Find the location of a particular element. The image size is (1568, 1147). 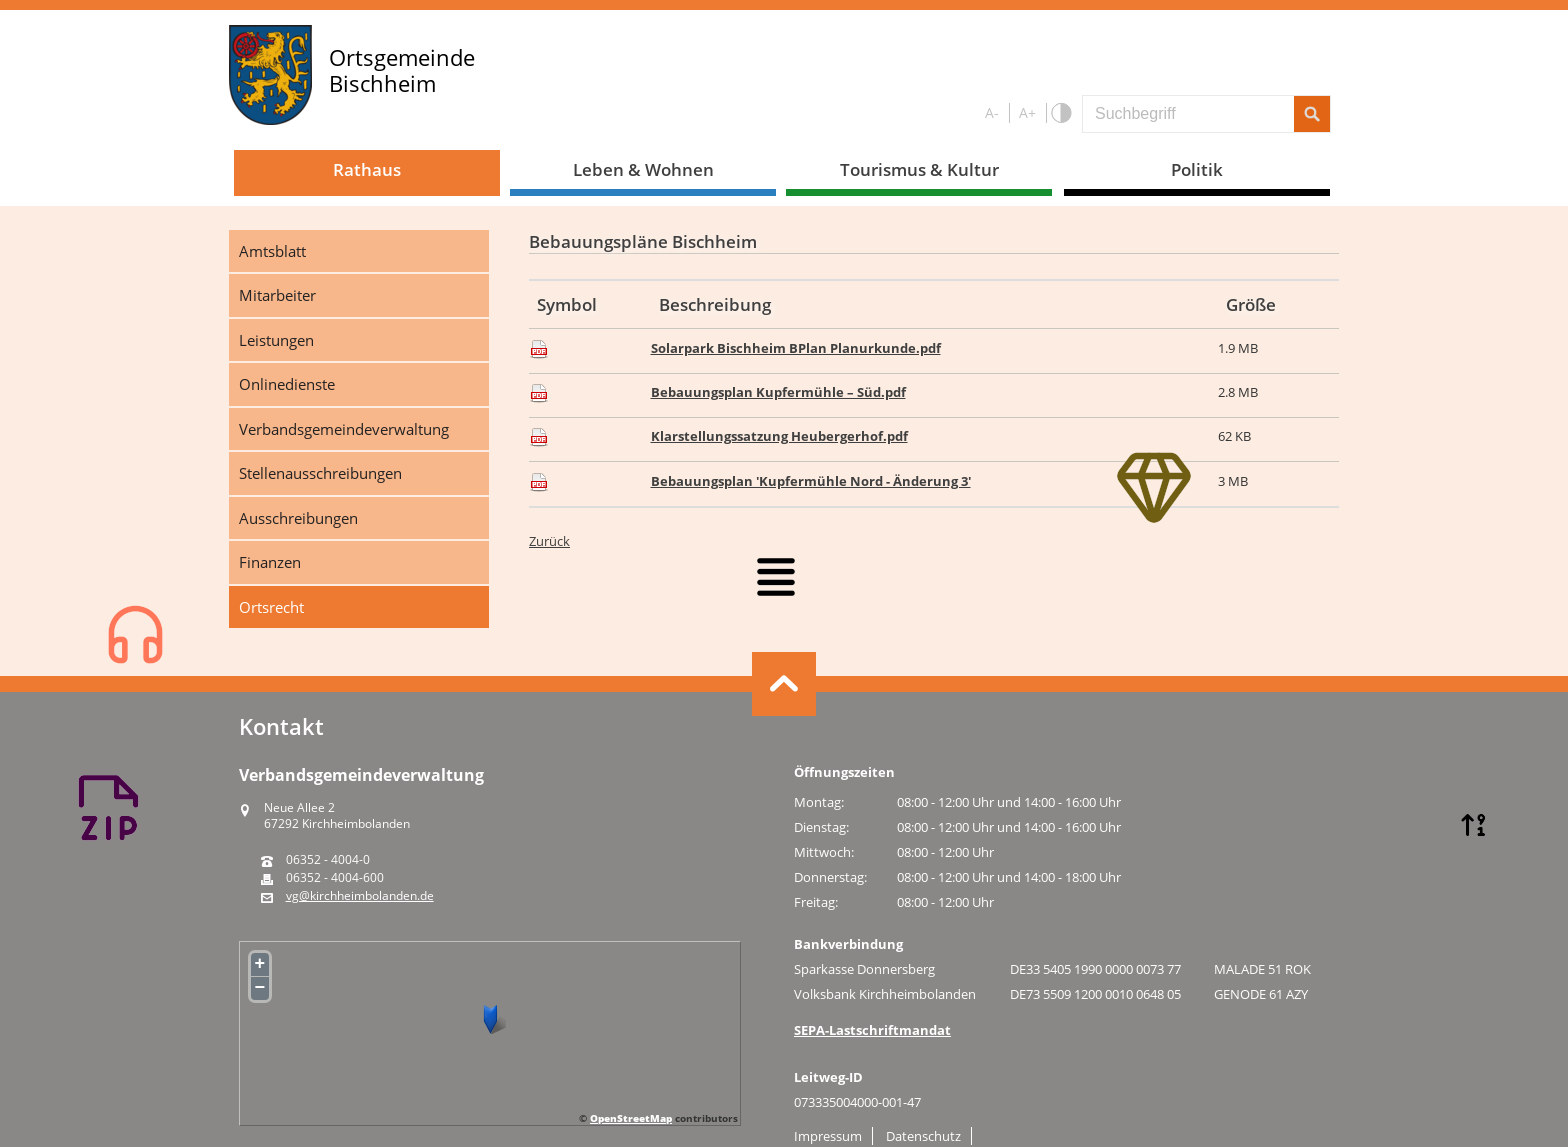

justify text alignment is located at coordinates (776, 577).